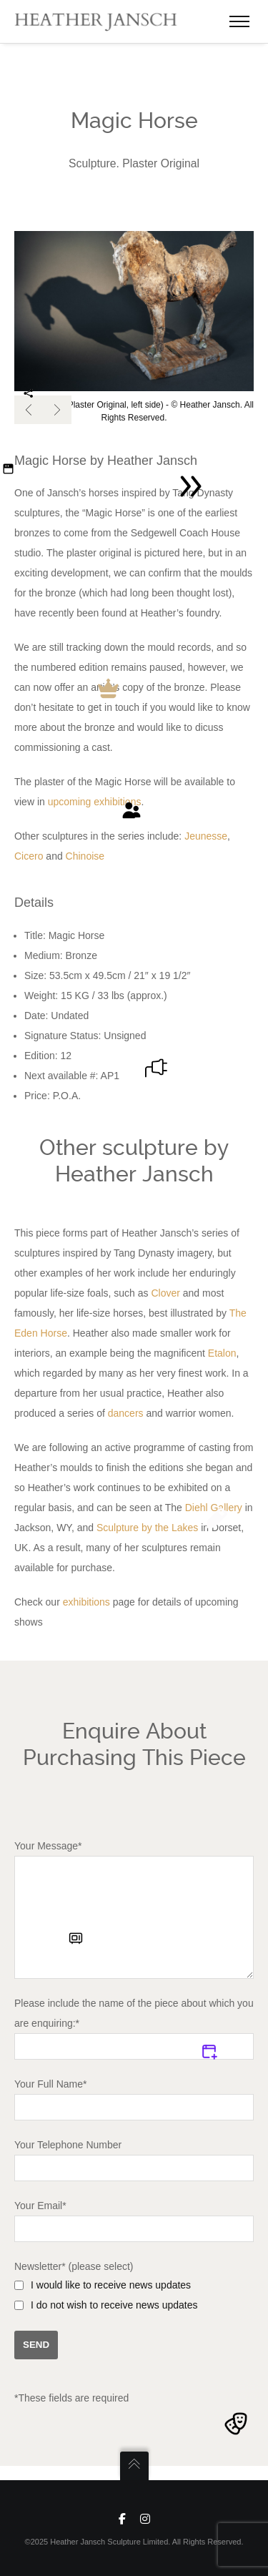  Describe the element at coordinates (29, 393) in the screenshot. I see `share content with others` at that location.